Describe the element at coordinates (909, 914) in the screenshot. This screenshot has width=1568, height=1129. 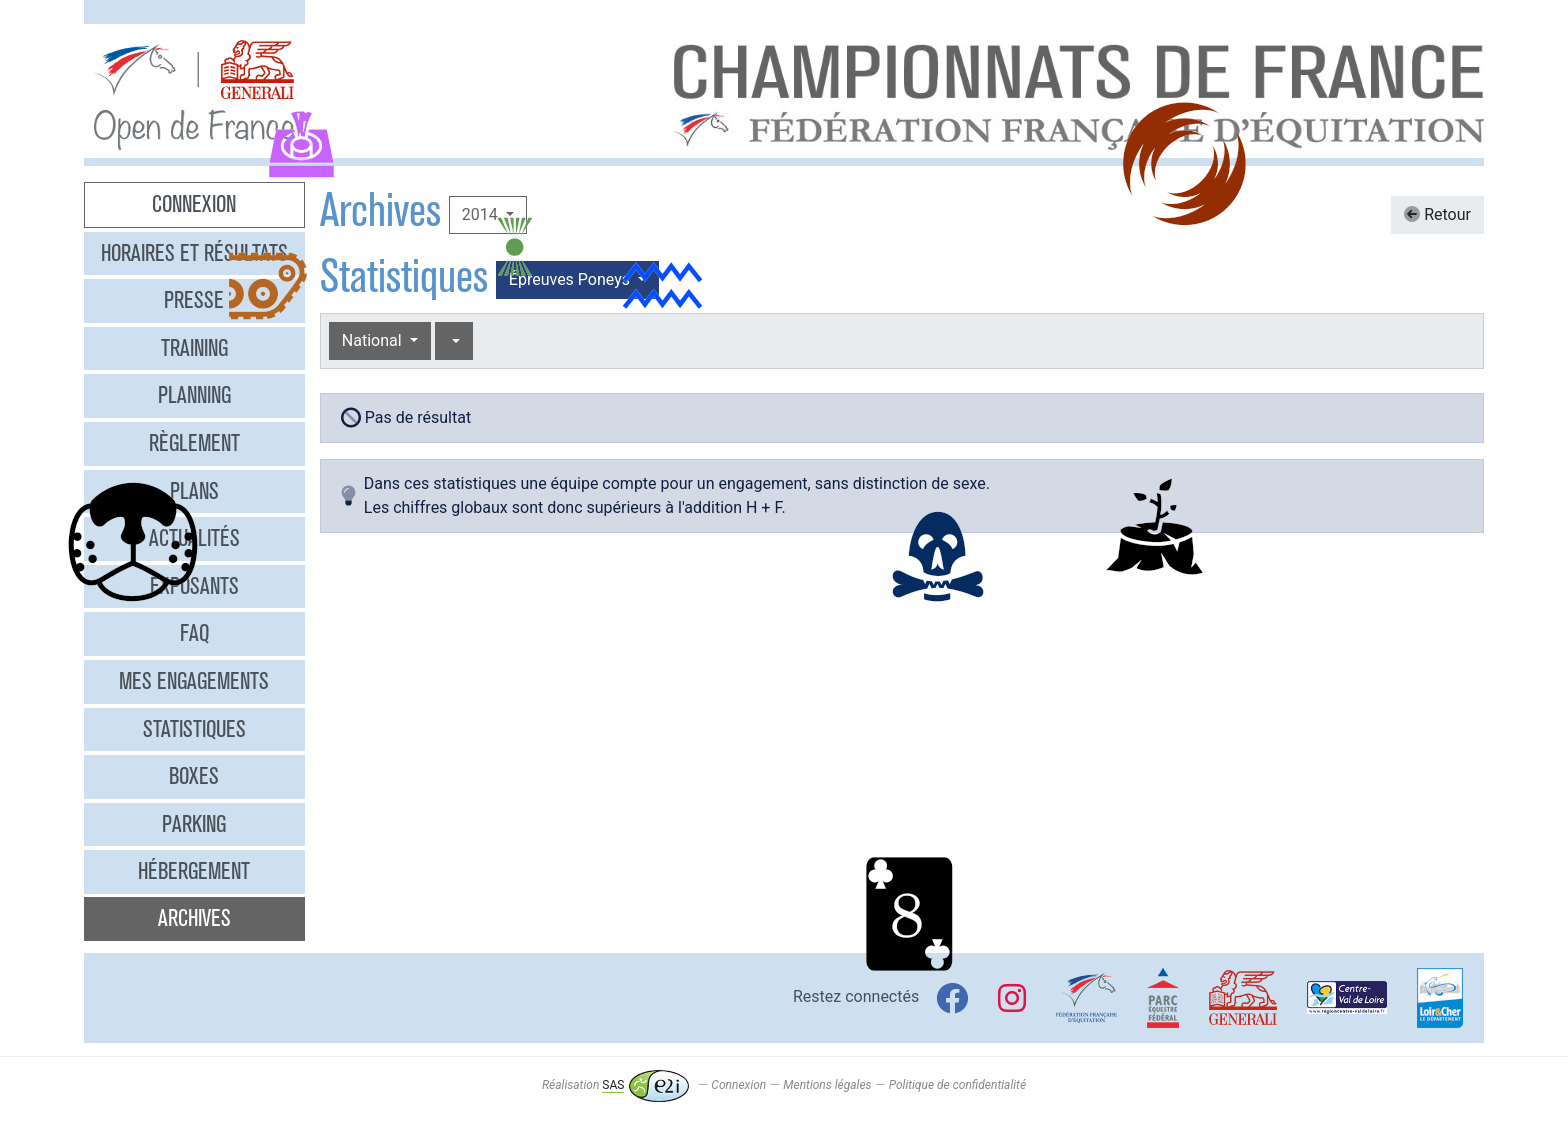
I see `eight of clubs playing card` at that location.